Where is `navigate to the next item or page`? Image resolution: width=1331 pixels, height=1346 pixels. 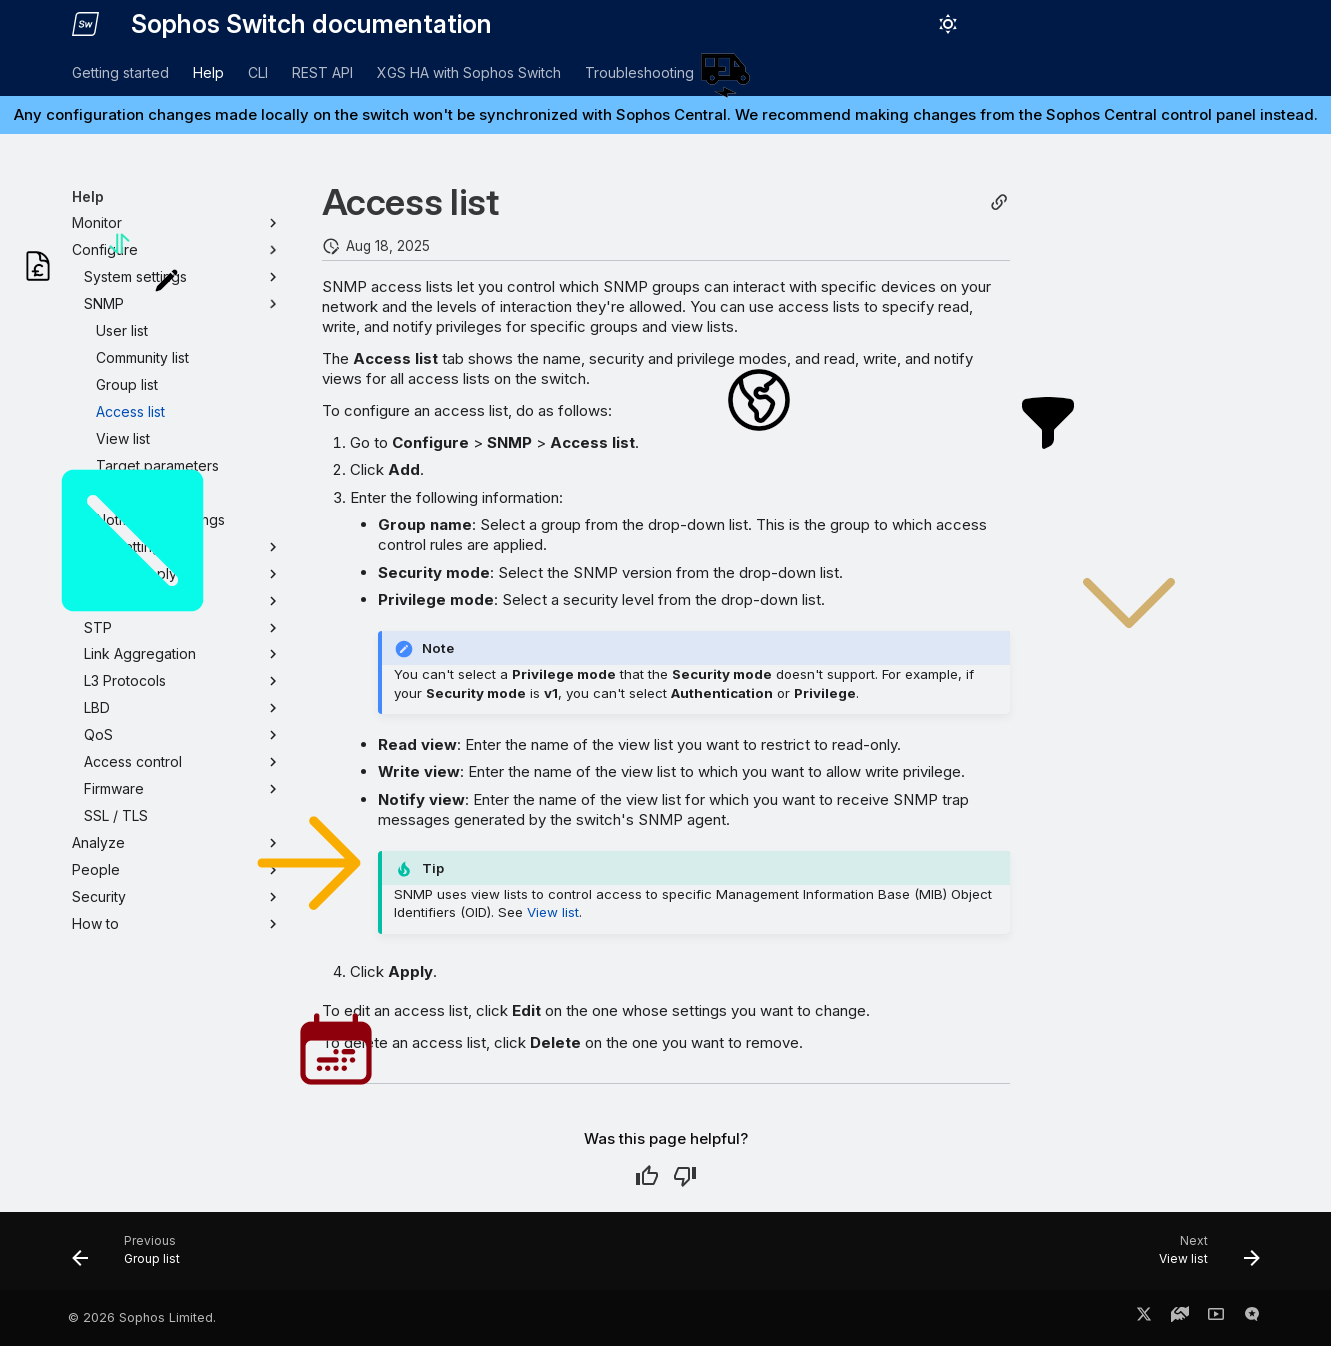 navigate to the next item or page is located at coordinates (309, 863).